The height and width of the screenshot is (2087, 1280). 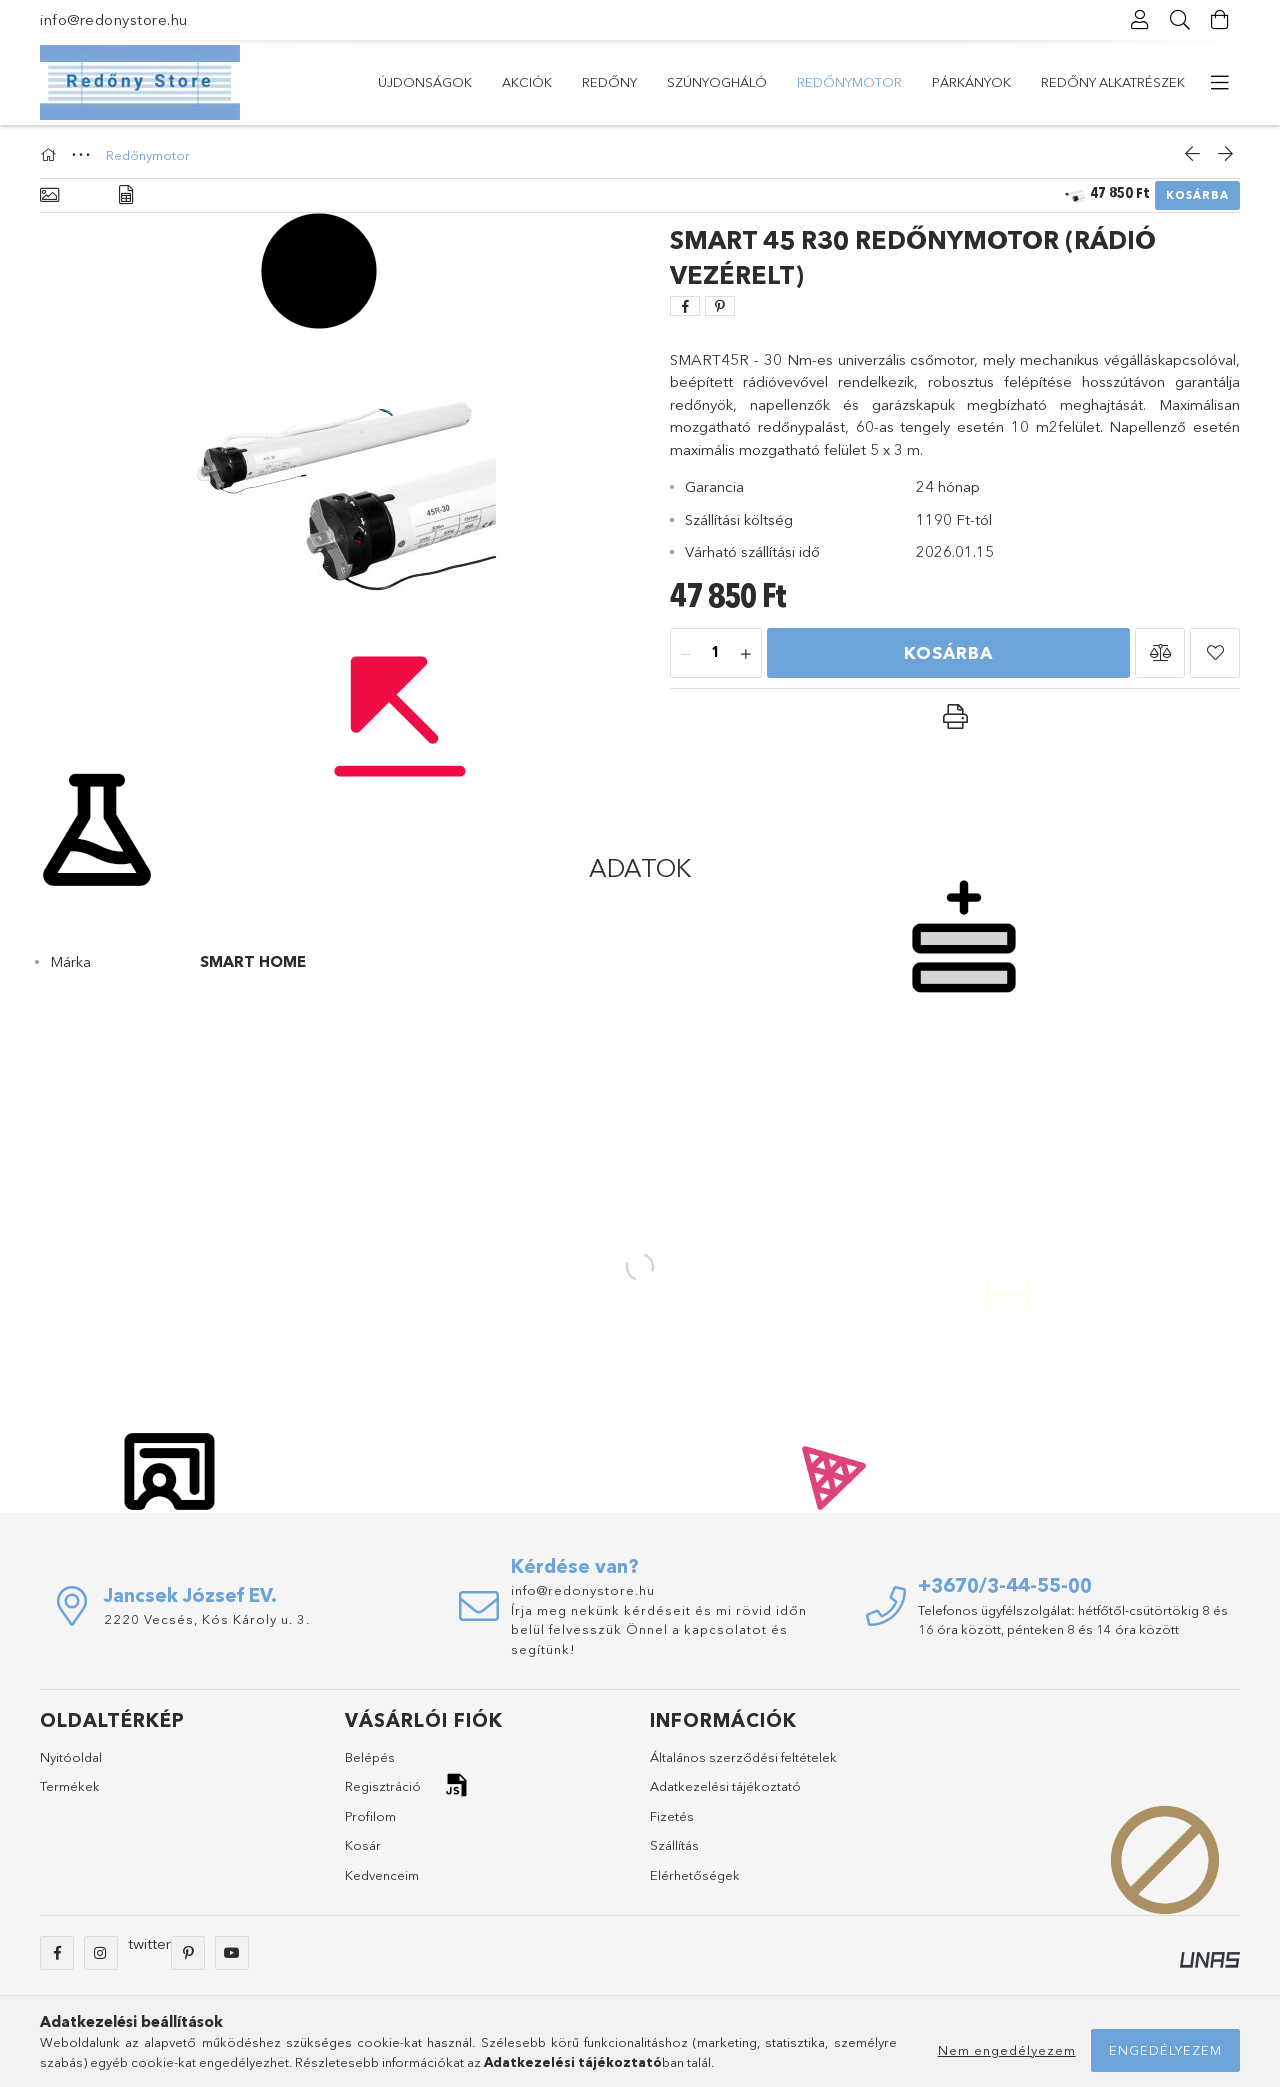 What do you see at coordinates (319, 271) in the screenshot?
I see `select or mark an item` at bounding box center [319, 271].